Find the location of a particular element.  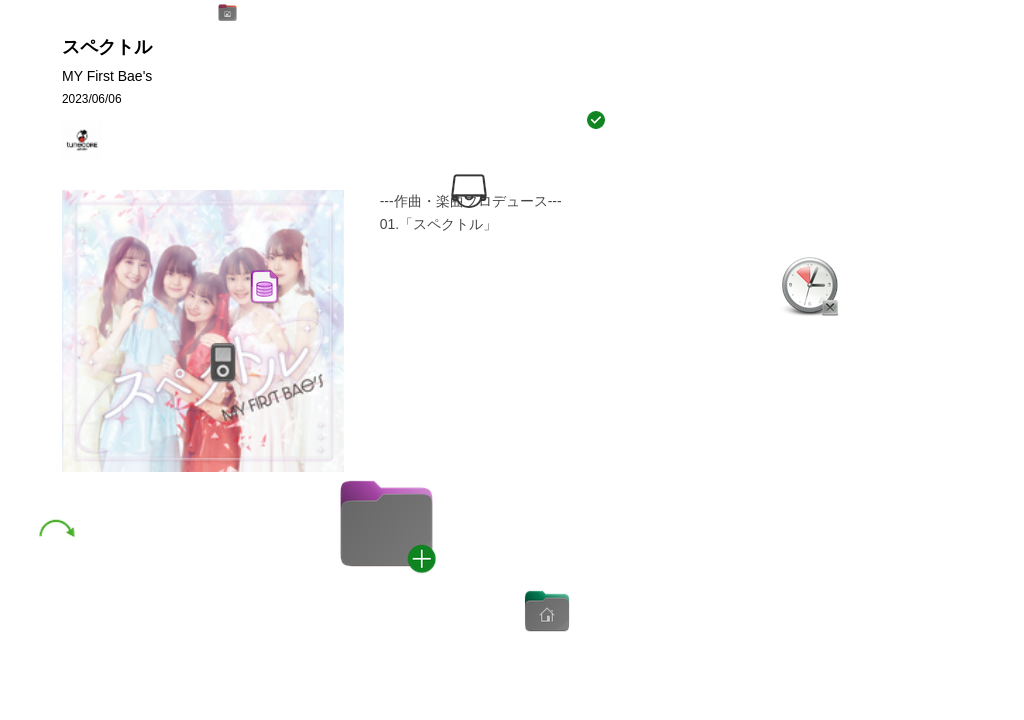

redo the last undone action is located at coordinates (56, 528).